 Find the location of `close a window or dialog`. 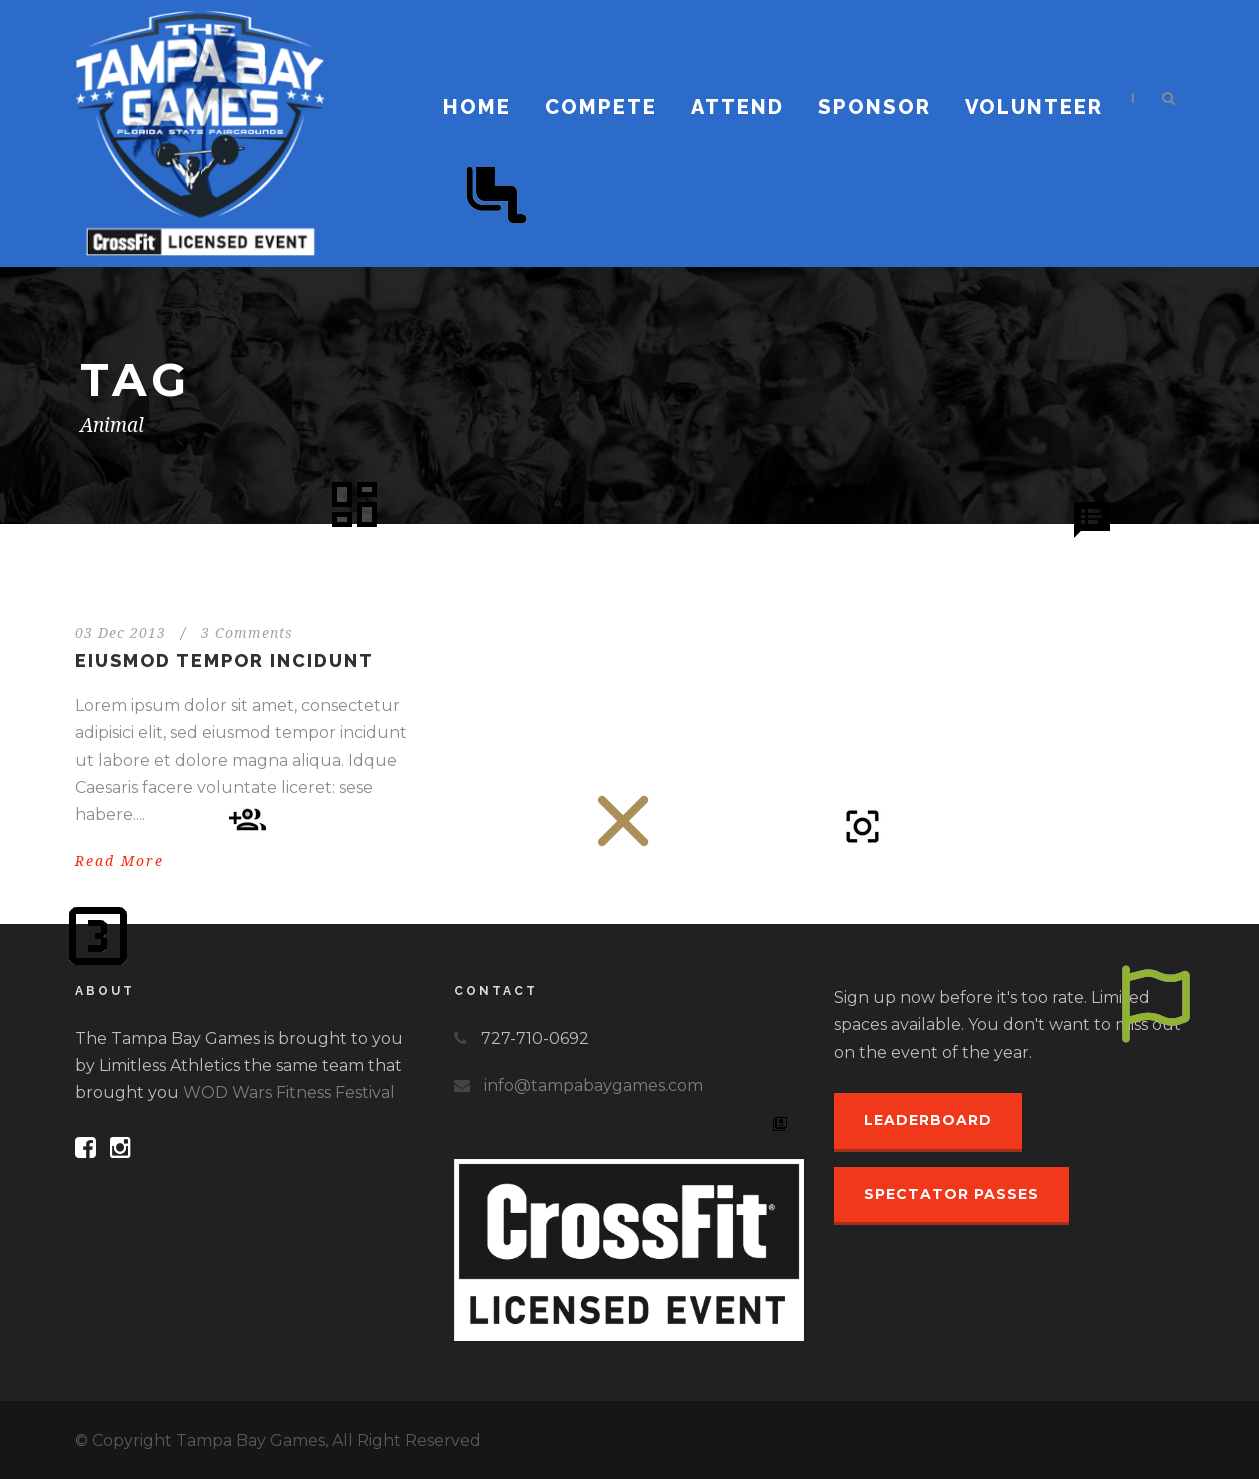

close a window or dialog is located at coordinates (623, 821).